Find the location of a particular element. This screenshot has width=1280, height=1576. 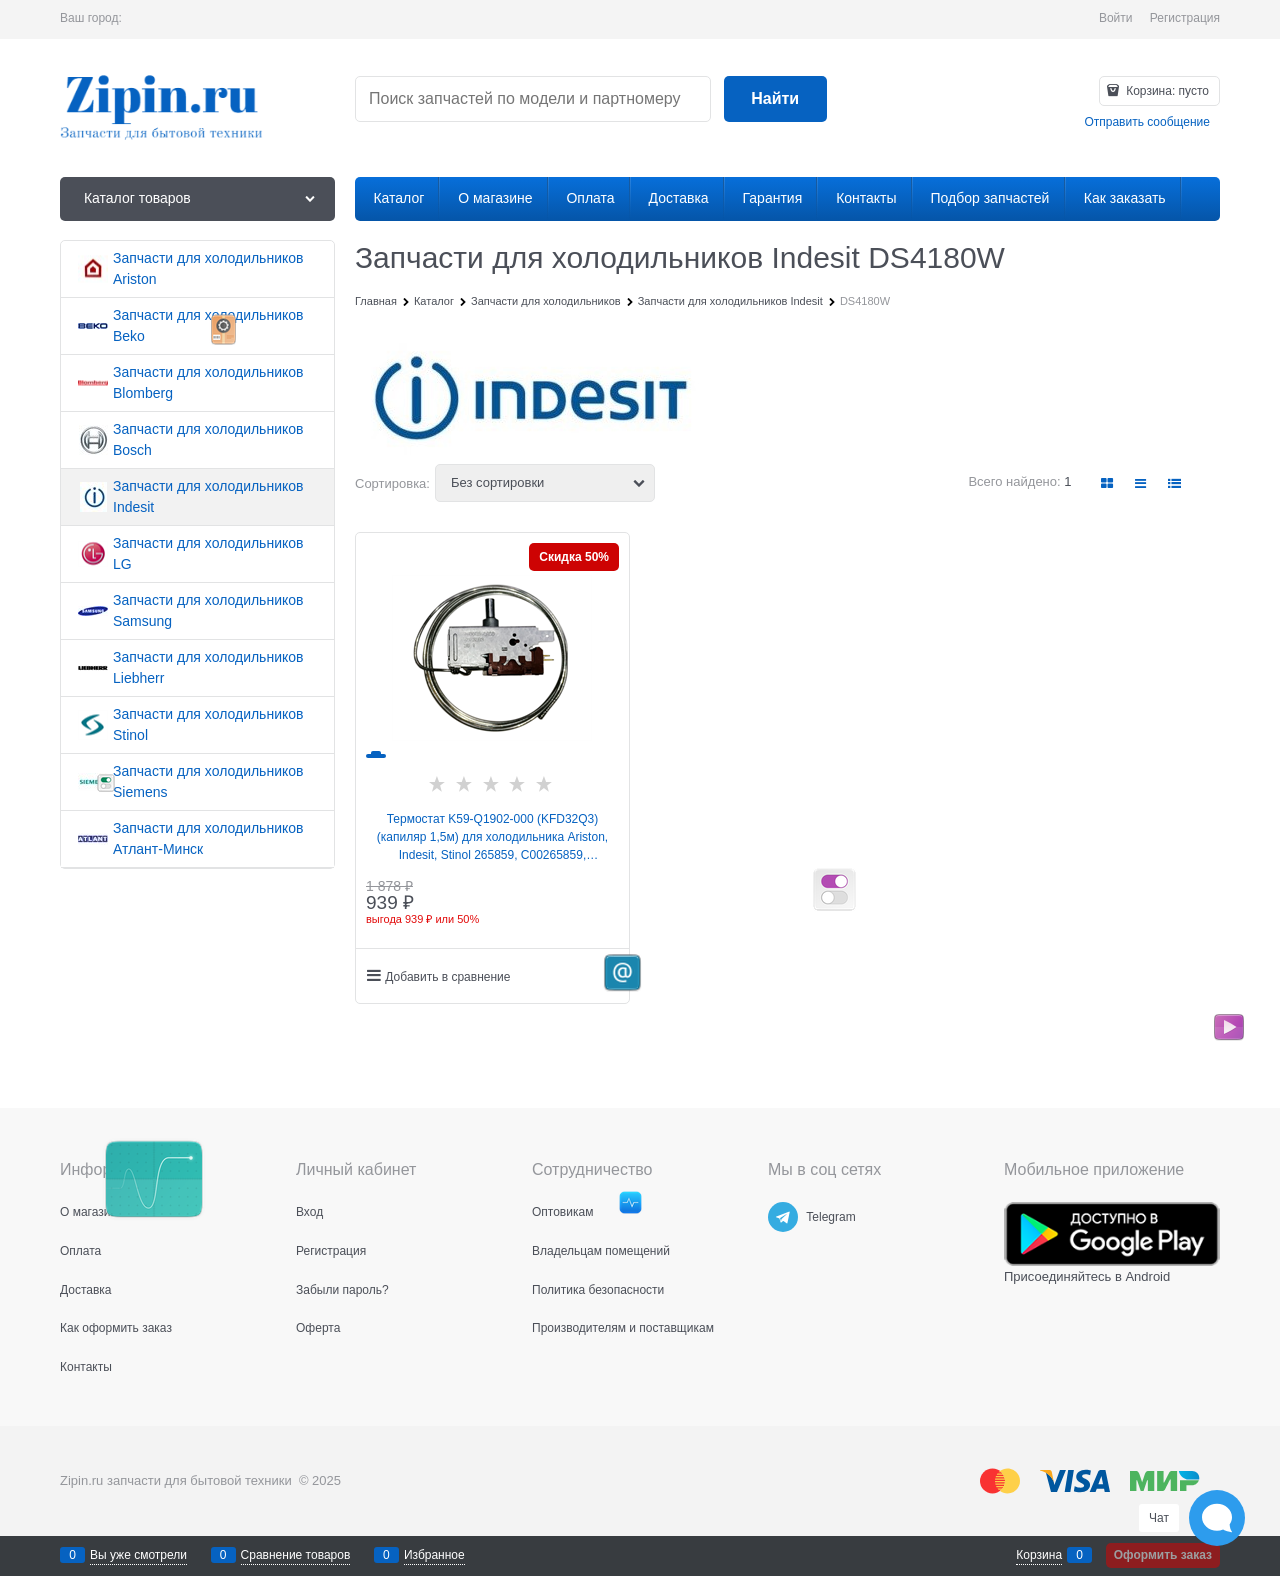

indicates package installation or setup in progress is located at coordinates (223, 329).